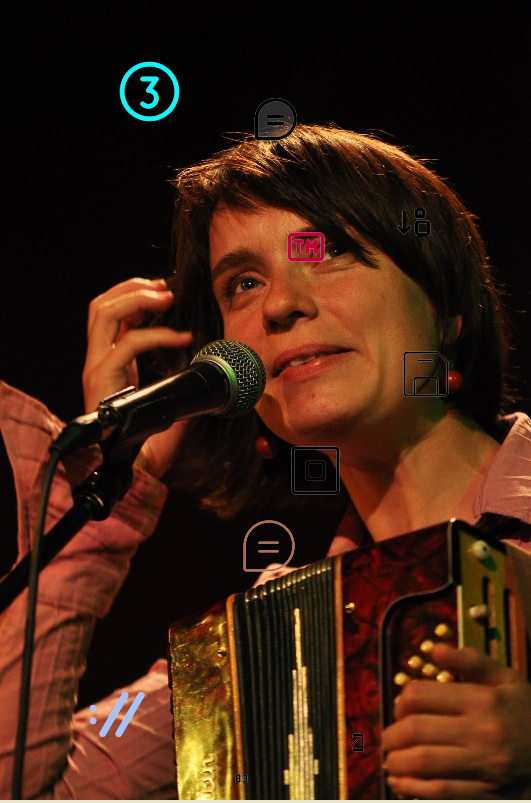  I want to click on indicates trademarked content or branding, so click(306, 247).